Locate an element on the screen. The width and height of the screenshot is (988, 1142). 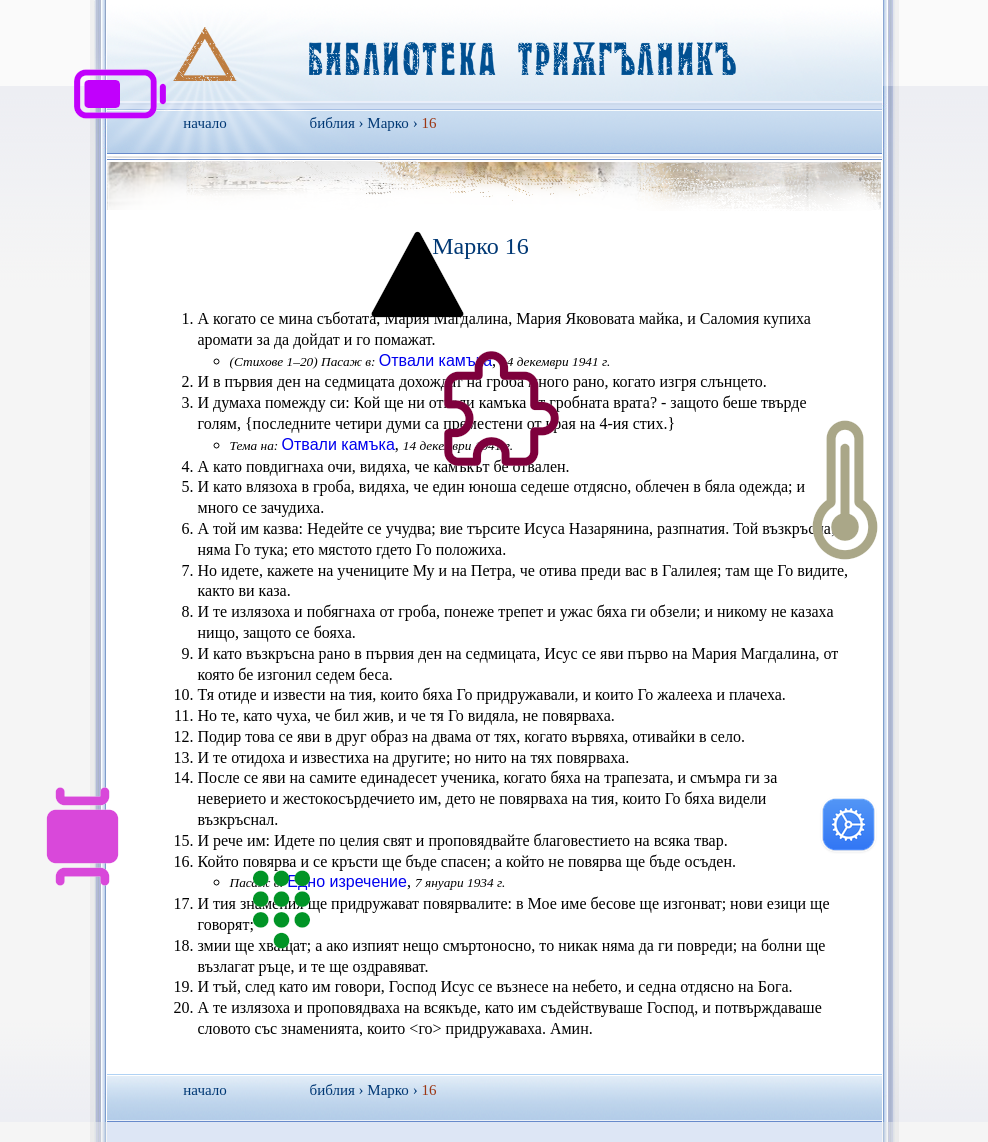
access browser extensions or plugins is located at coordinates (501, 408).